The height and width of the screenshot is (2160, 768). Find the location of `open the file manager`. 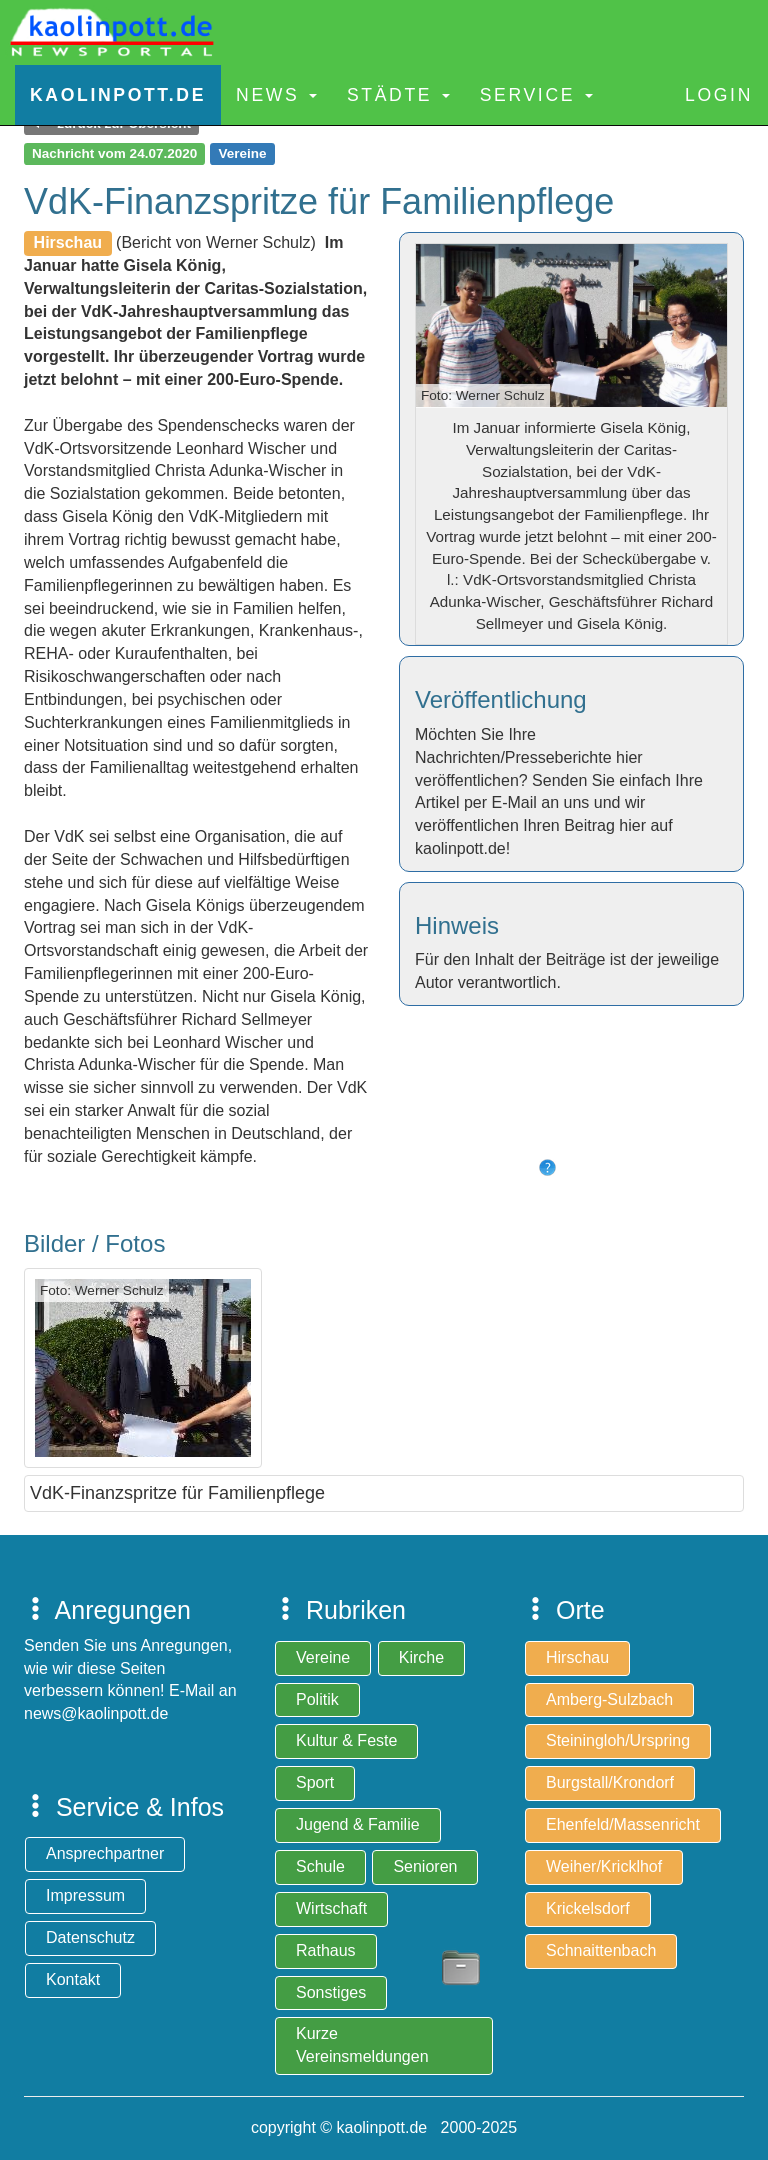

open the file manager is located at coordinates (461, 1967).